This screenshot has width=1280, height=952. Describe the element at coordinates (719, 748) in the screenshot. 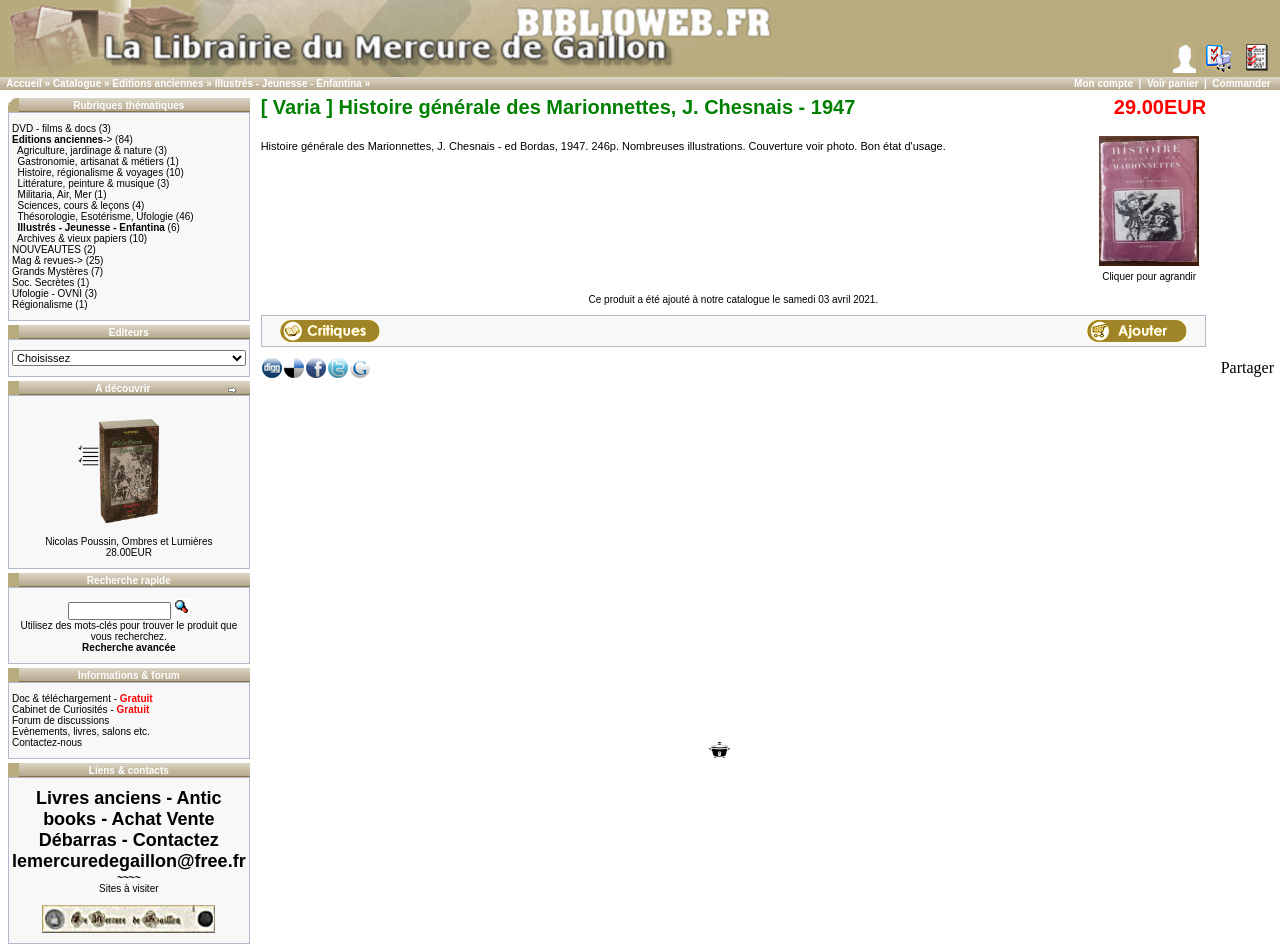

I see `access rice cooker settings or controls` at that location.